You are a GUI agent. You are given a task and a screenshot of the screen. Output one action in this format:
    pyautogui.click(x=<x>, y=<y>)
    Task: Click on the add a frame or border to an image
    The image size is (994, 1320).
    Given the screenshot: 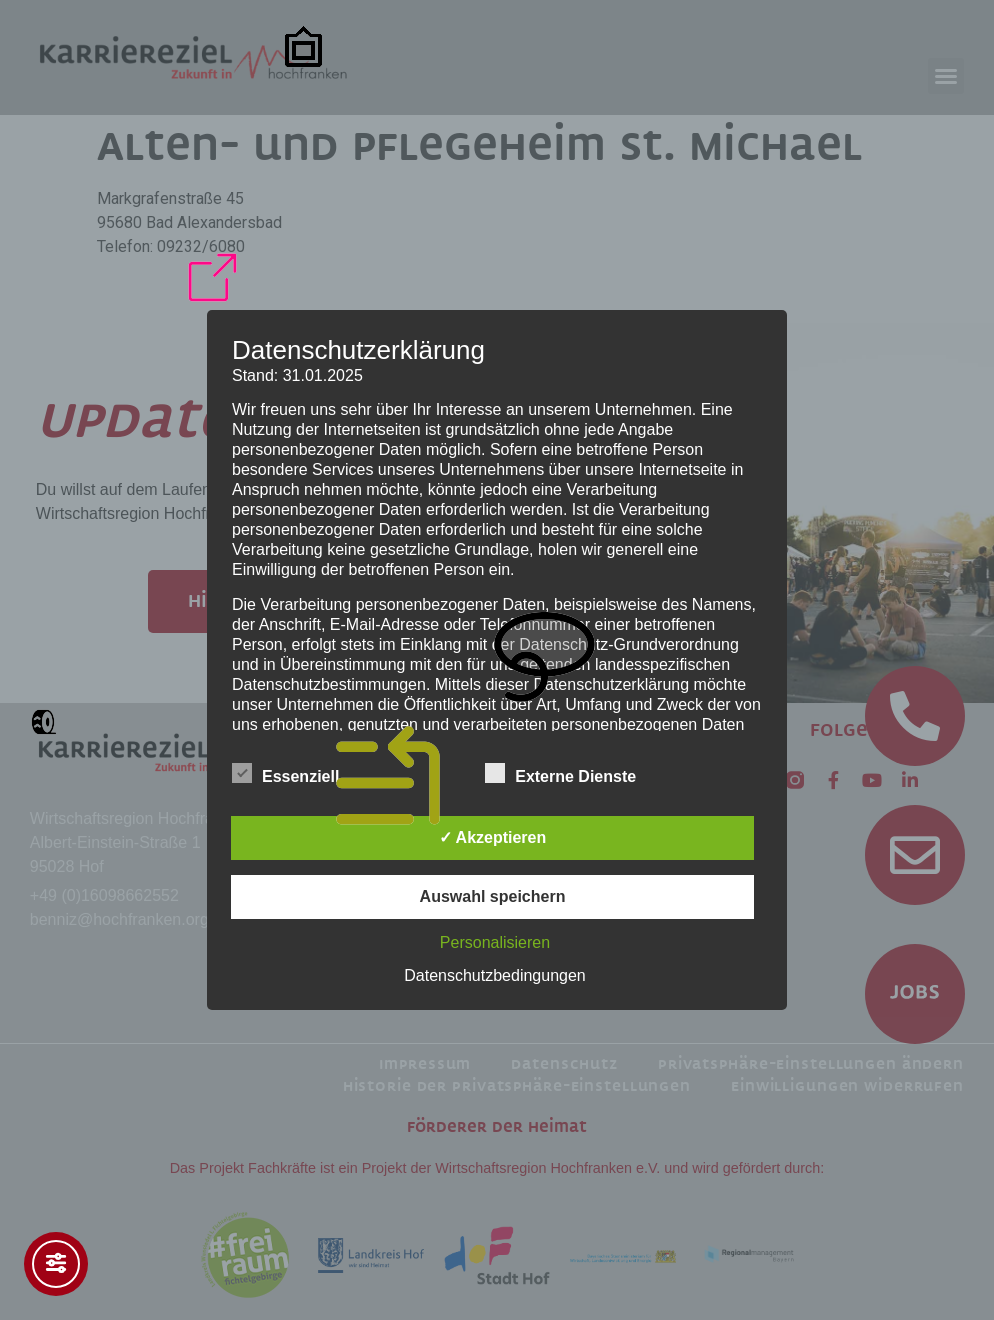 What is the action you would take?
    pyautogui.click(x=303, y=48)
    